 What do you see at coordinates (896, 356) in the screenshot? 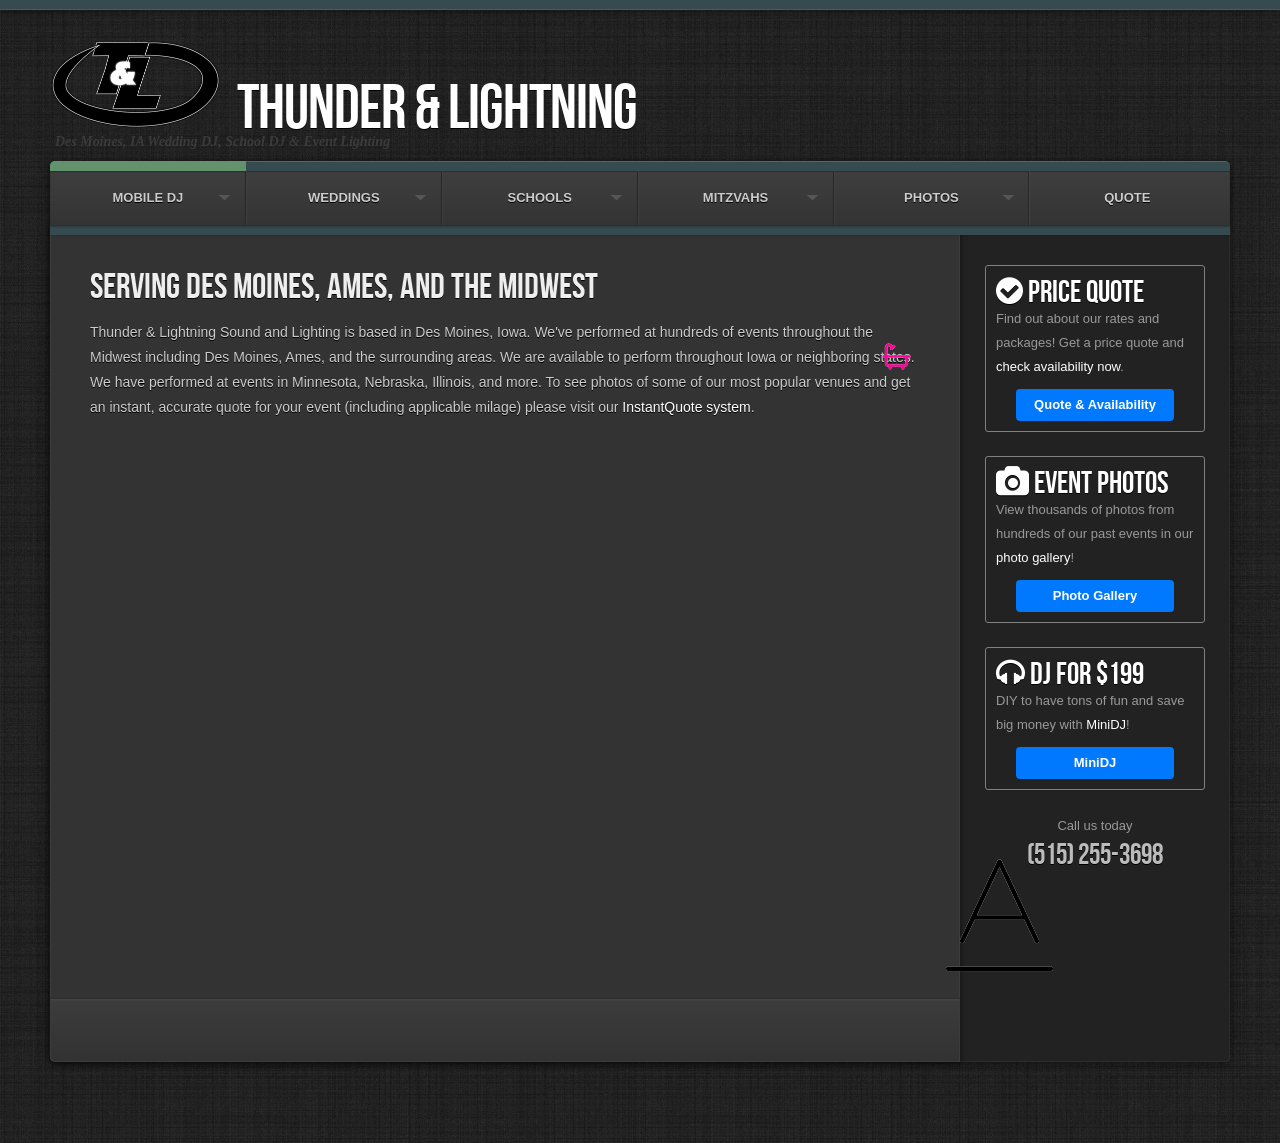
I see `bathroom amenity indicator` at bounding box center [896, 356].